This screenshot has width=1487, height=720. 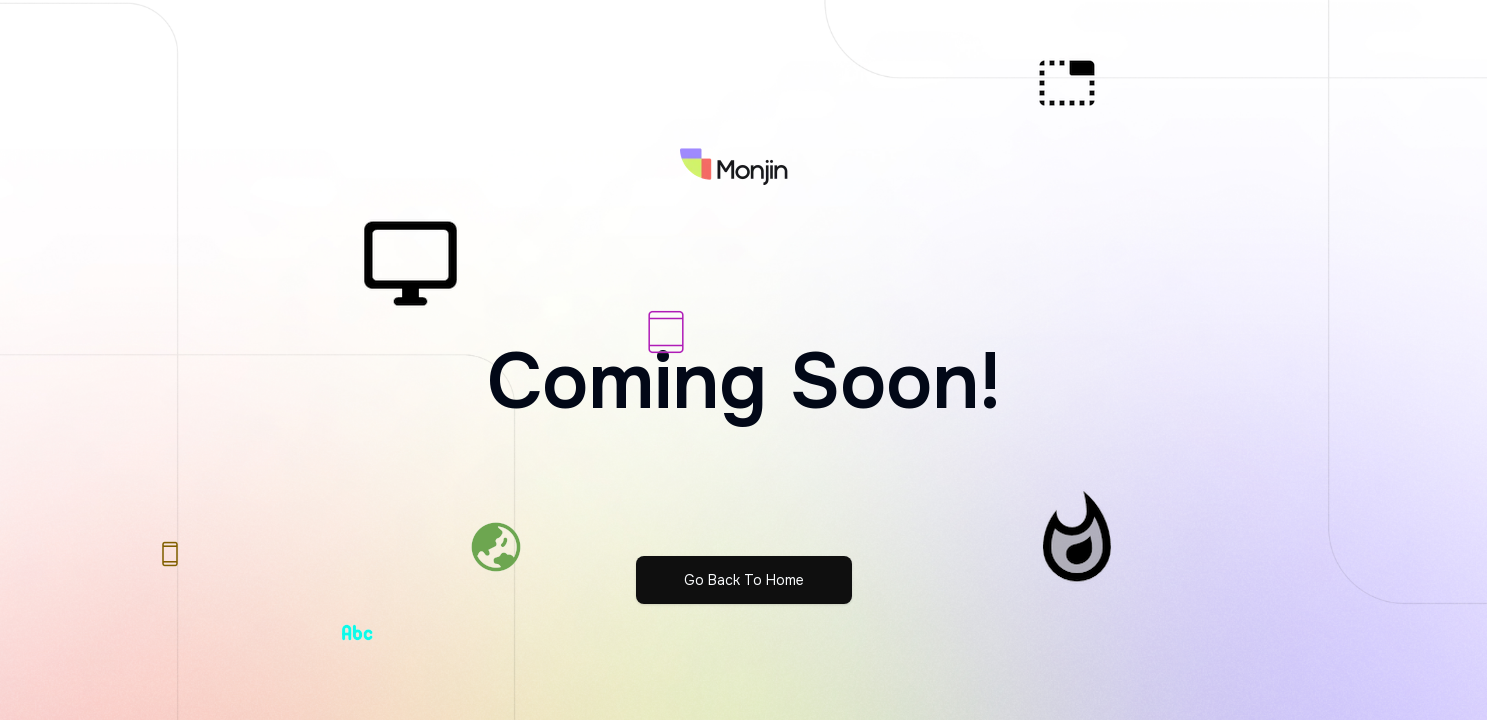 I want to click on switch to mobile view, so click(x=170, y=554).